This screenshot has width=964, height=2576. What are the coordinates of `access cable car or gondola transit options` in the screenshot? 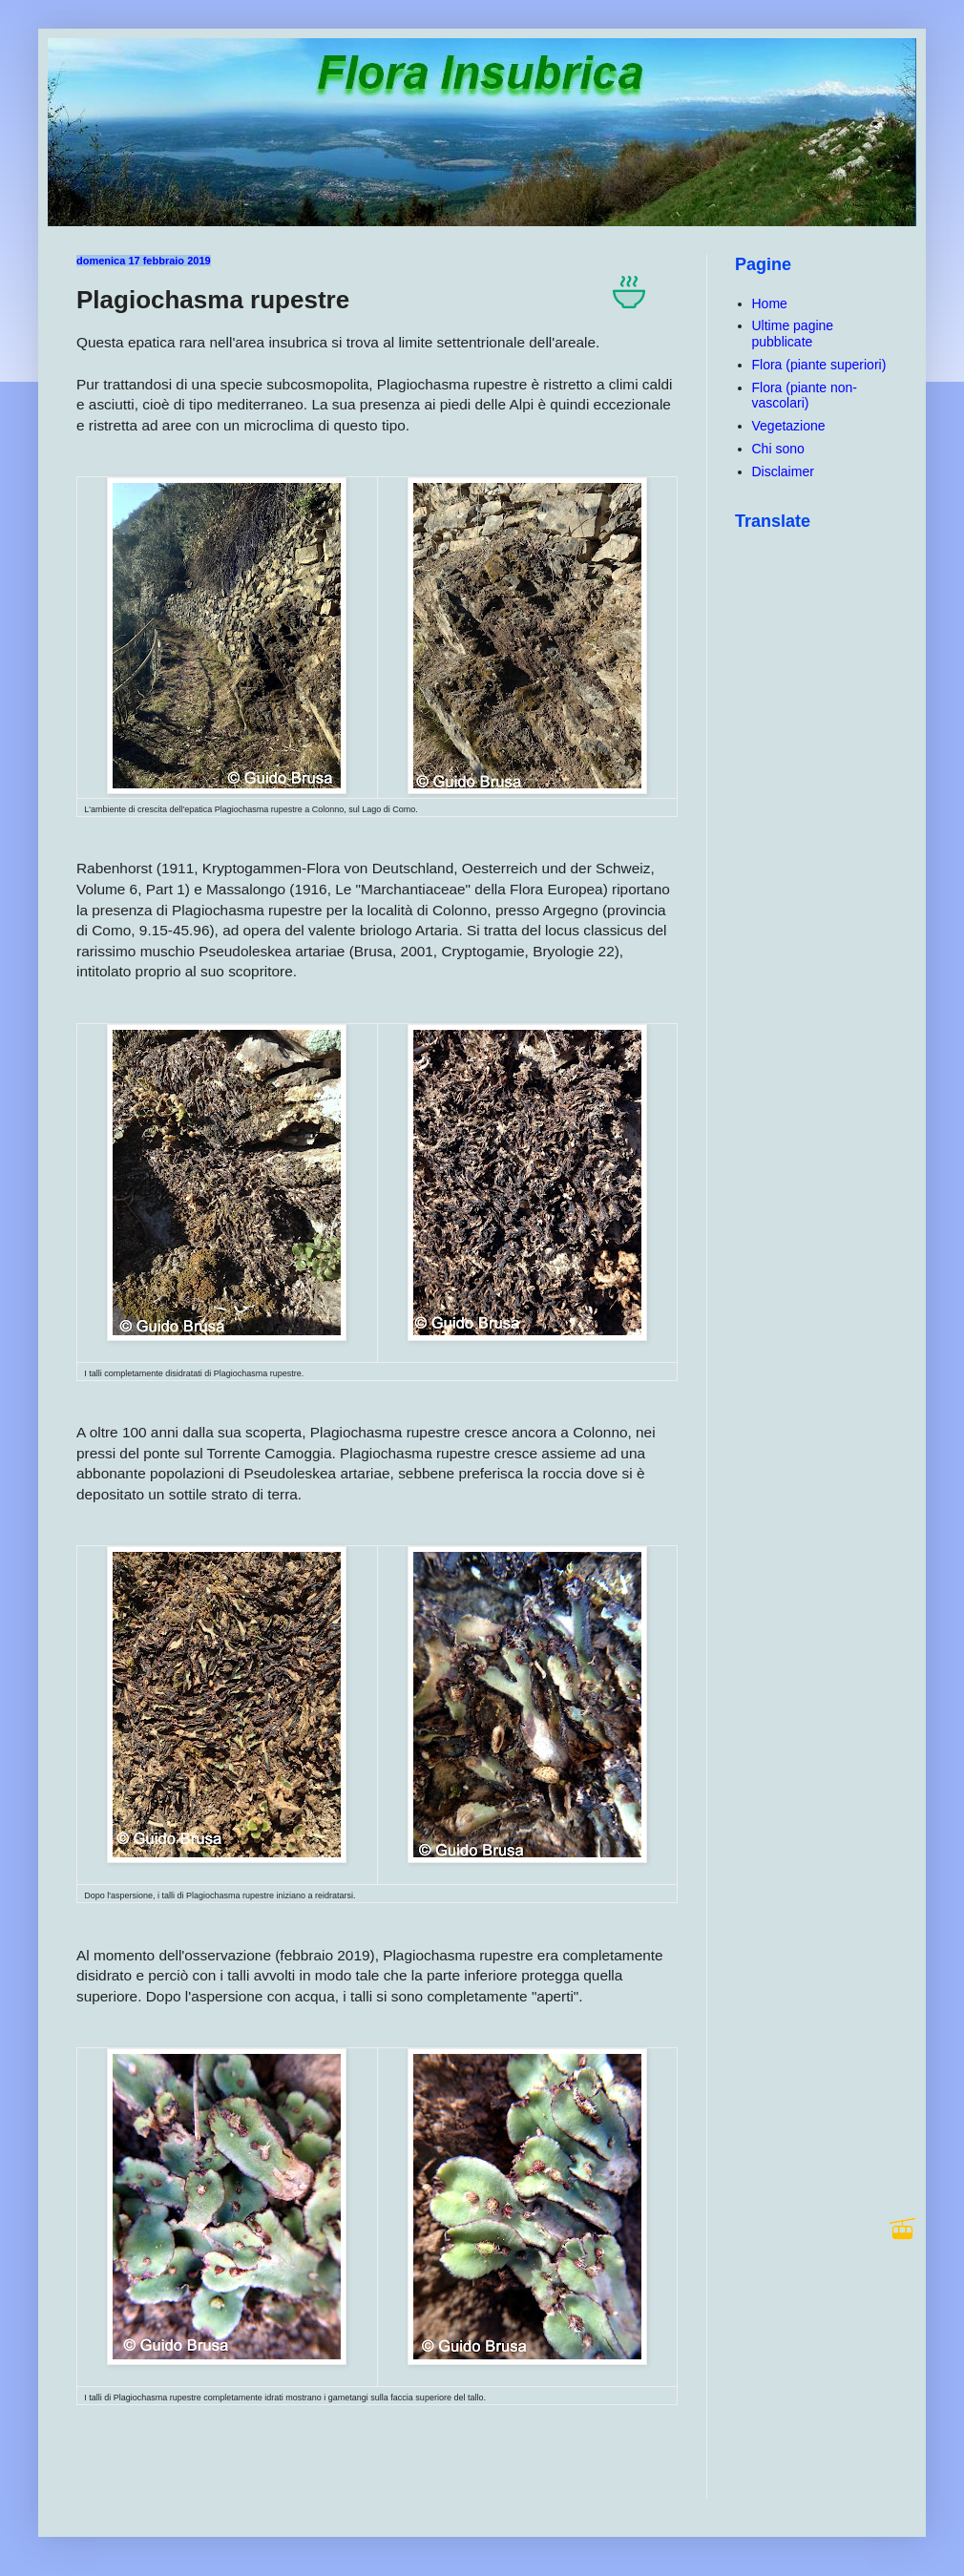 It's located at (902, 2229).